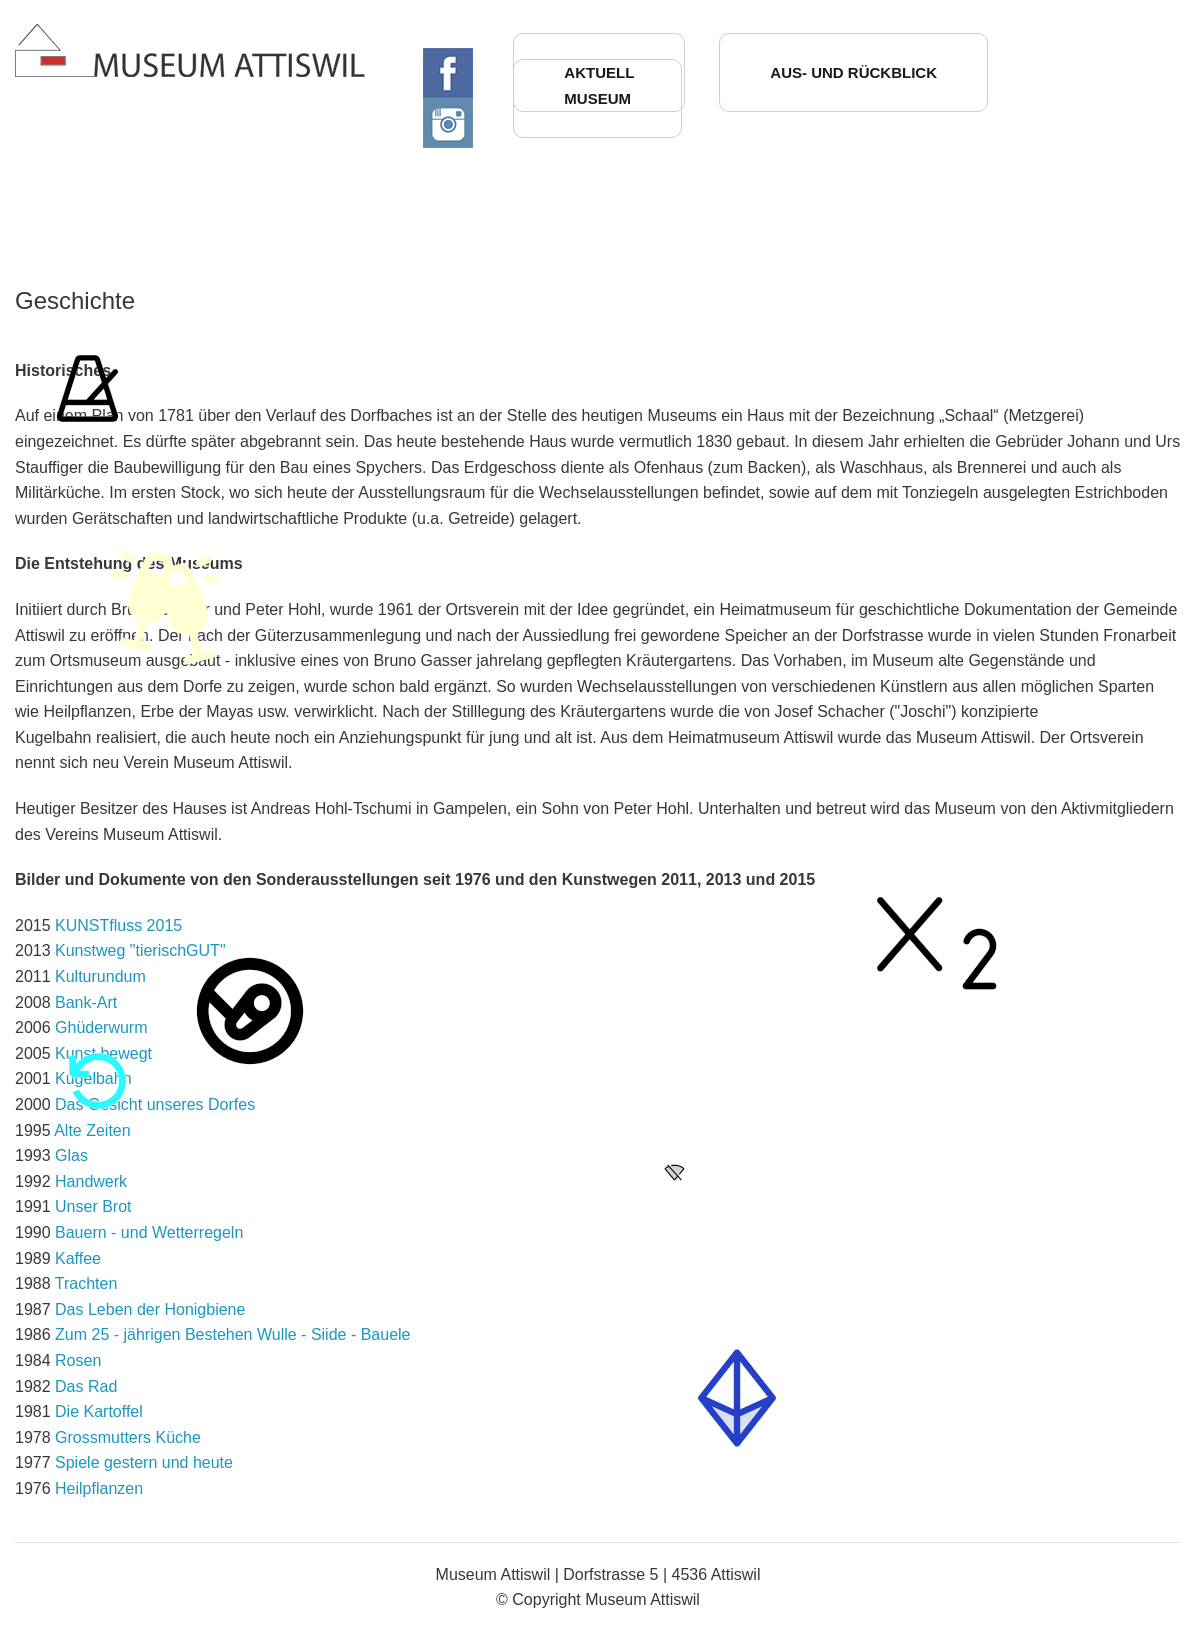 The height and width of the screenshot is (1633, 1196). Describe the element at coordinates (737, 1398) in the screenshot. I see `view ethereum wallet or balance` at that location.